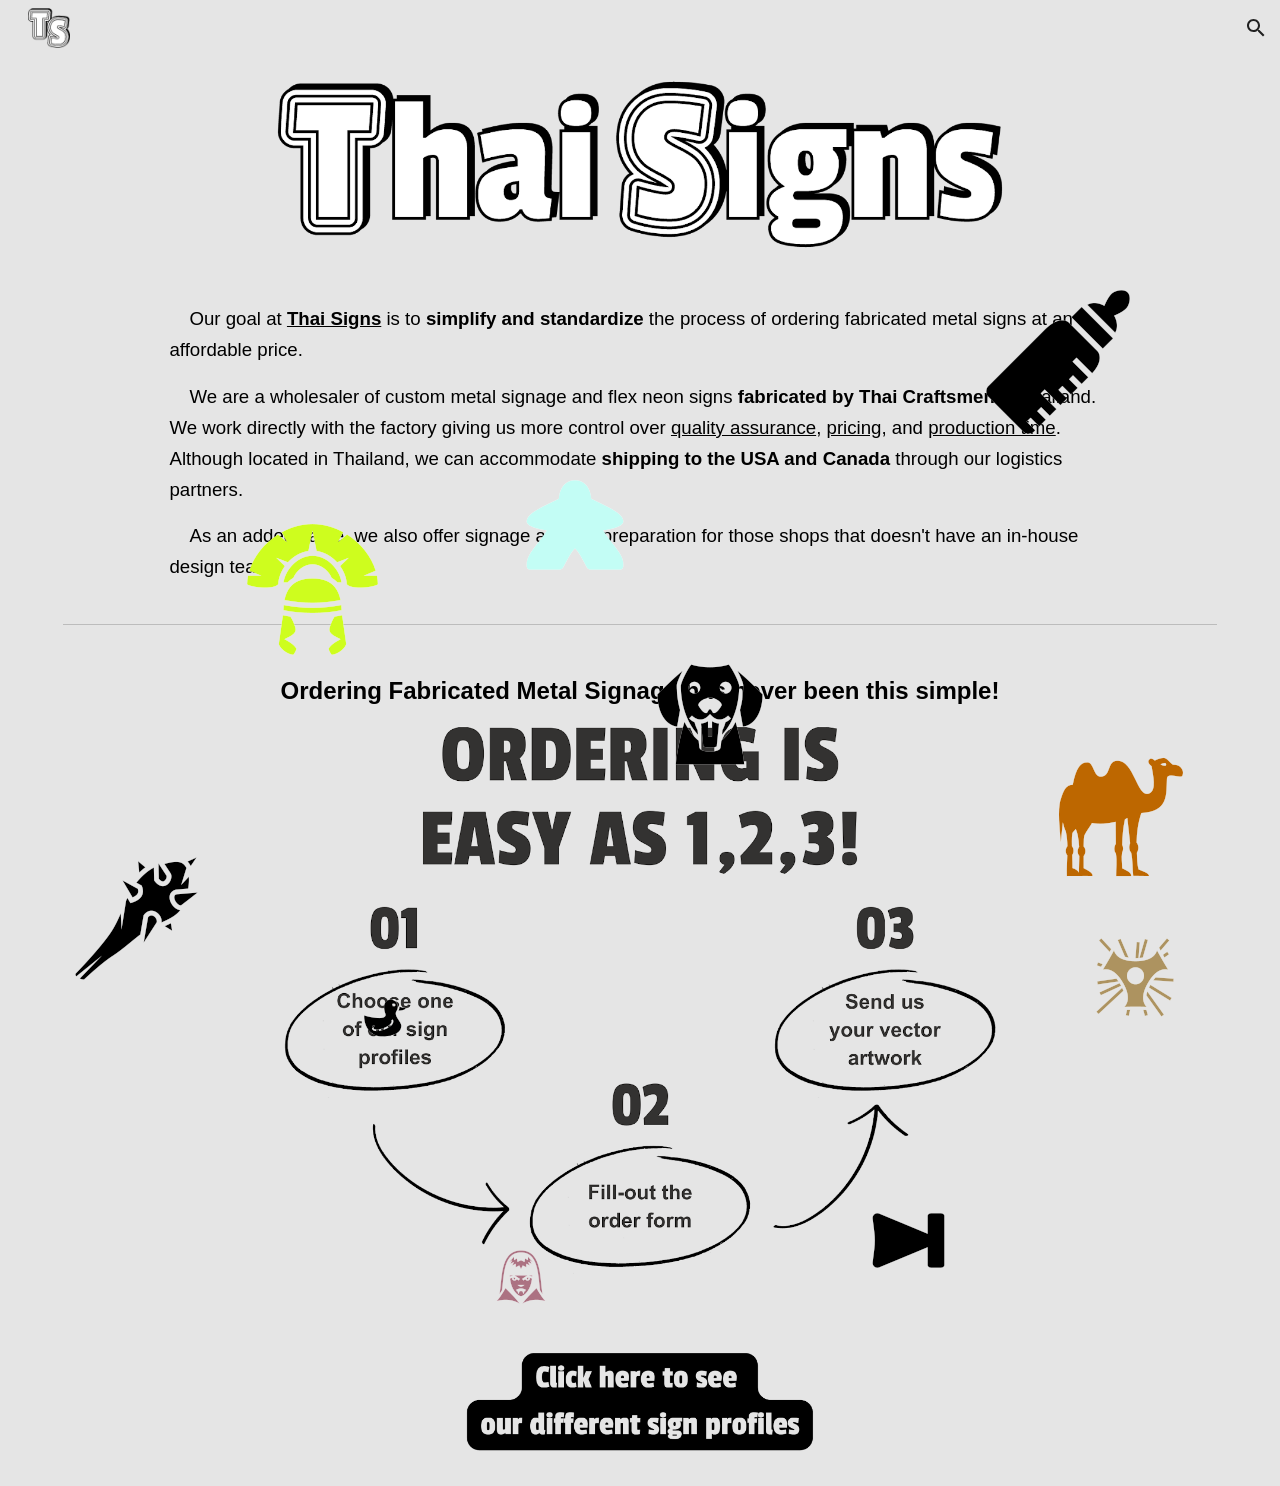 This screenshot has width=1280, height=1486. What do you see at coordinates (575, 525) in the screenshot?
I see `access player profile or avatar settings` at bounding box center [575, 525].